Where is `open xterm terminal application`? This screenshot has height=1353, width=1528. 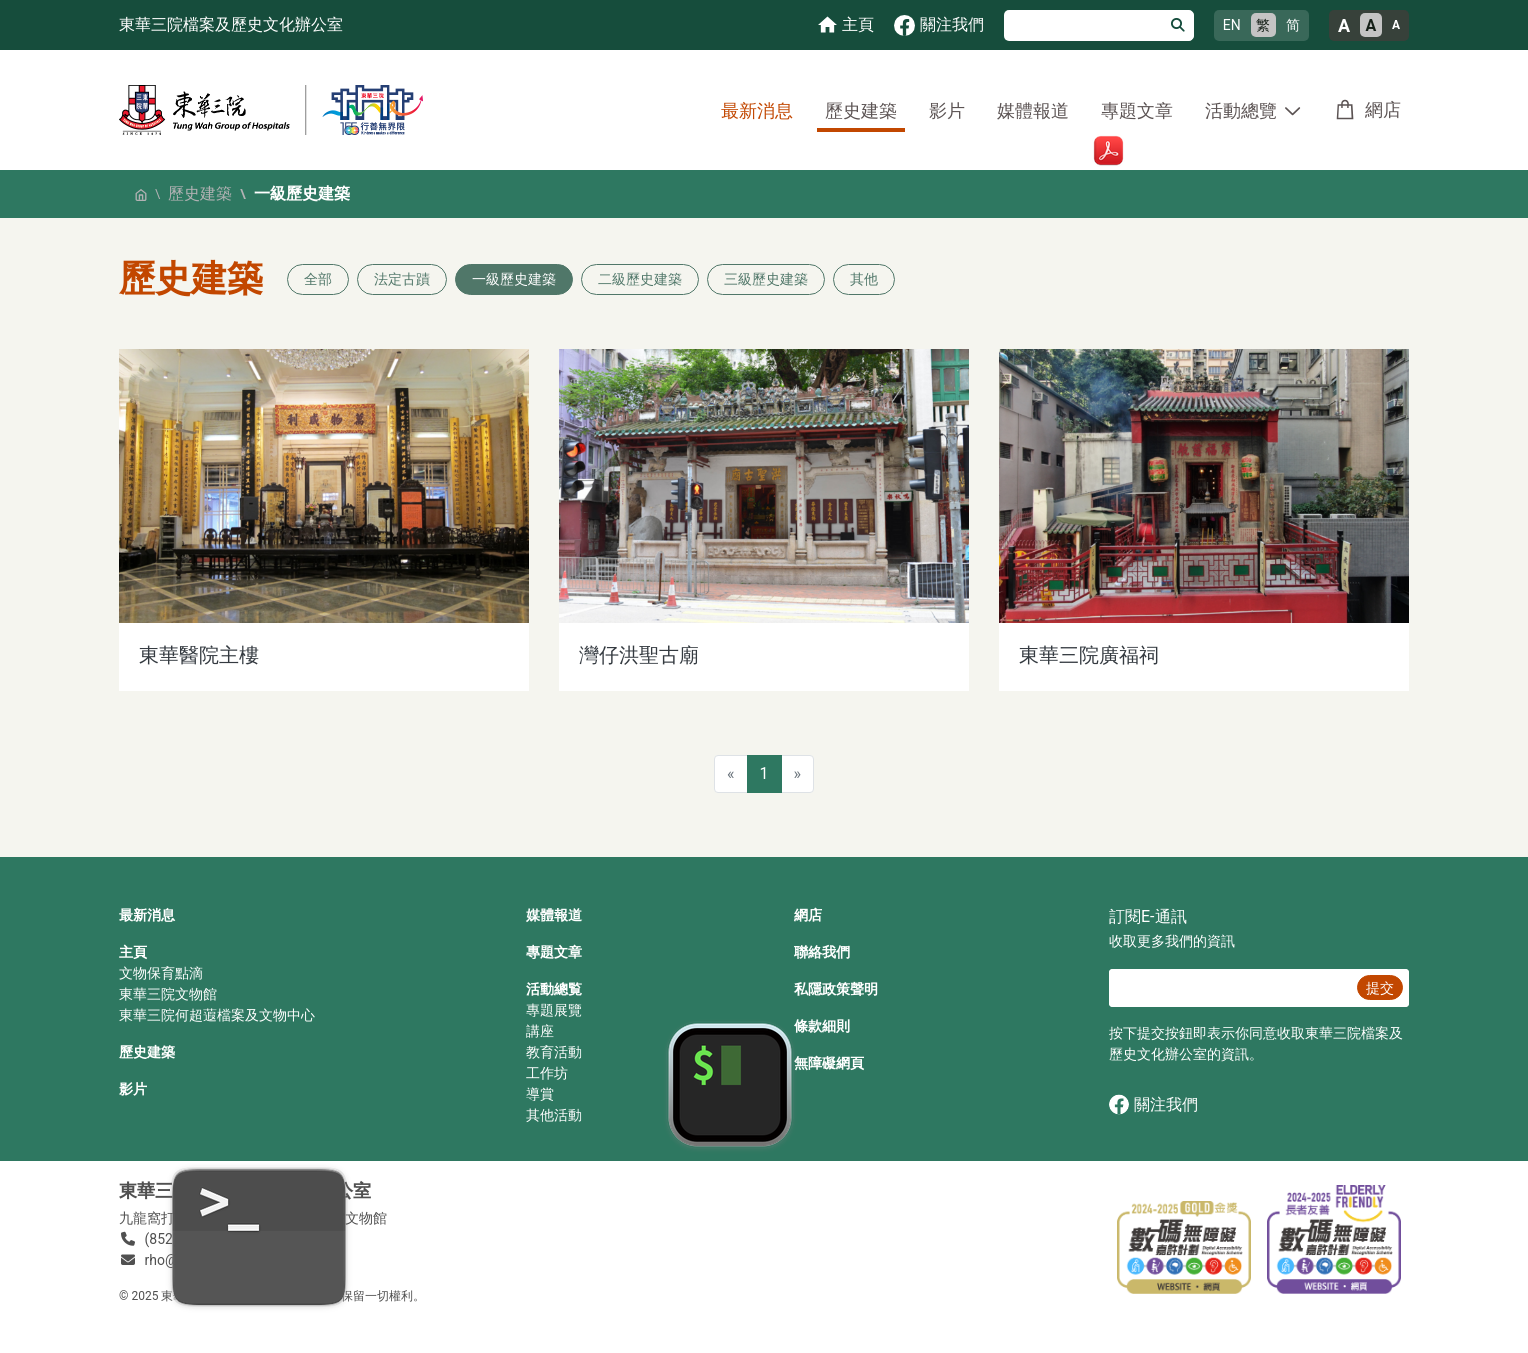
open xterm terminal application is located at coordinates (730, 1085).